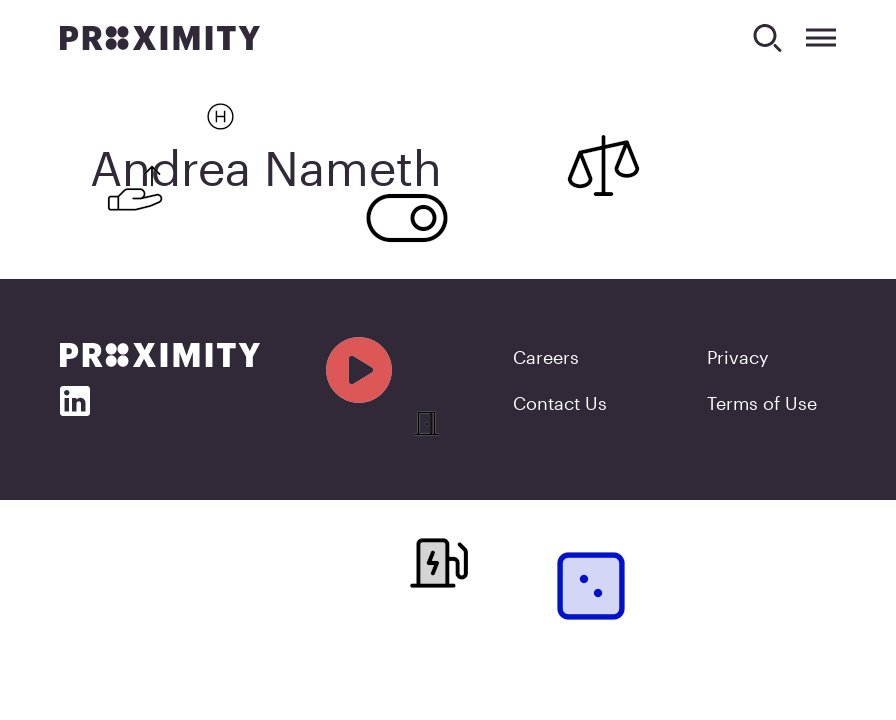 Image resolution: width=896 pixels, height=720 pixels. Describe the element at coordinates (220, 116) in the screenshot. I see `indicates a hospital or helipad location` at that location.